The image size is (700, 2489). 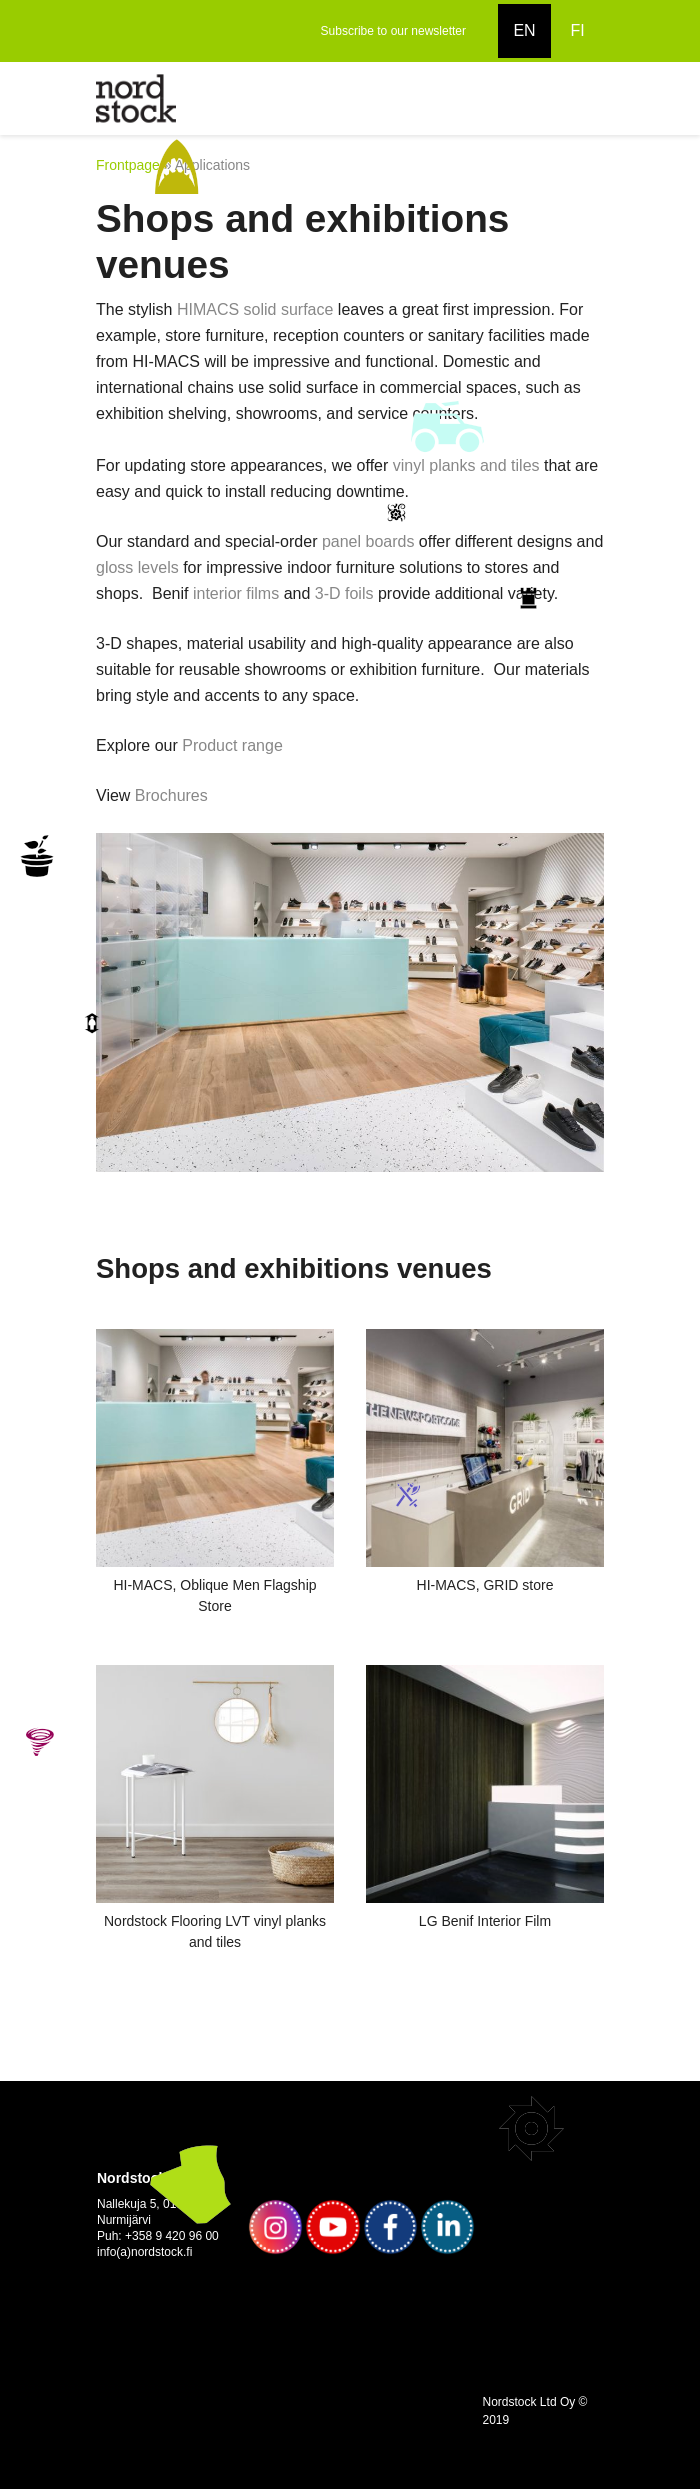 What do you see at coordinates (531, 2128) in the screenshot?
I see `circular saw tool icon` at bounding box center [531, 2128].